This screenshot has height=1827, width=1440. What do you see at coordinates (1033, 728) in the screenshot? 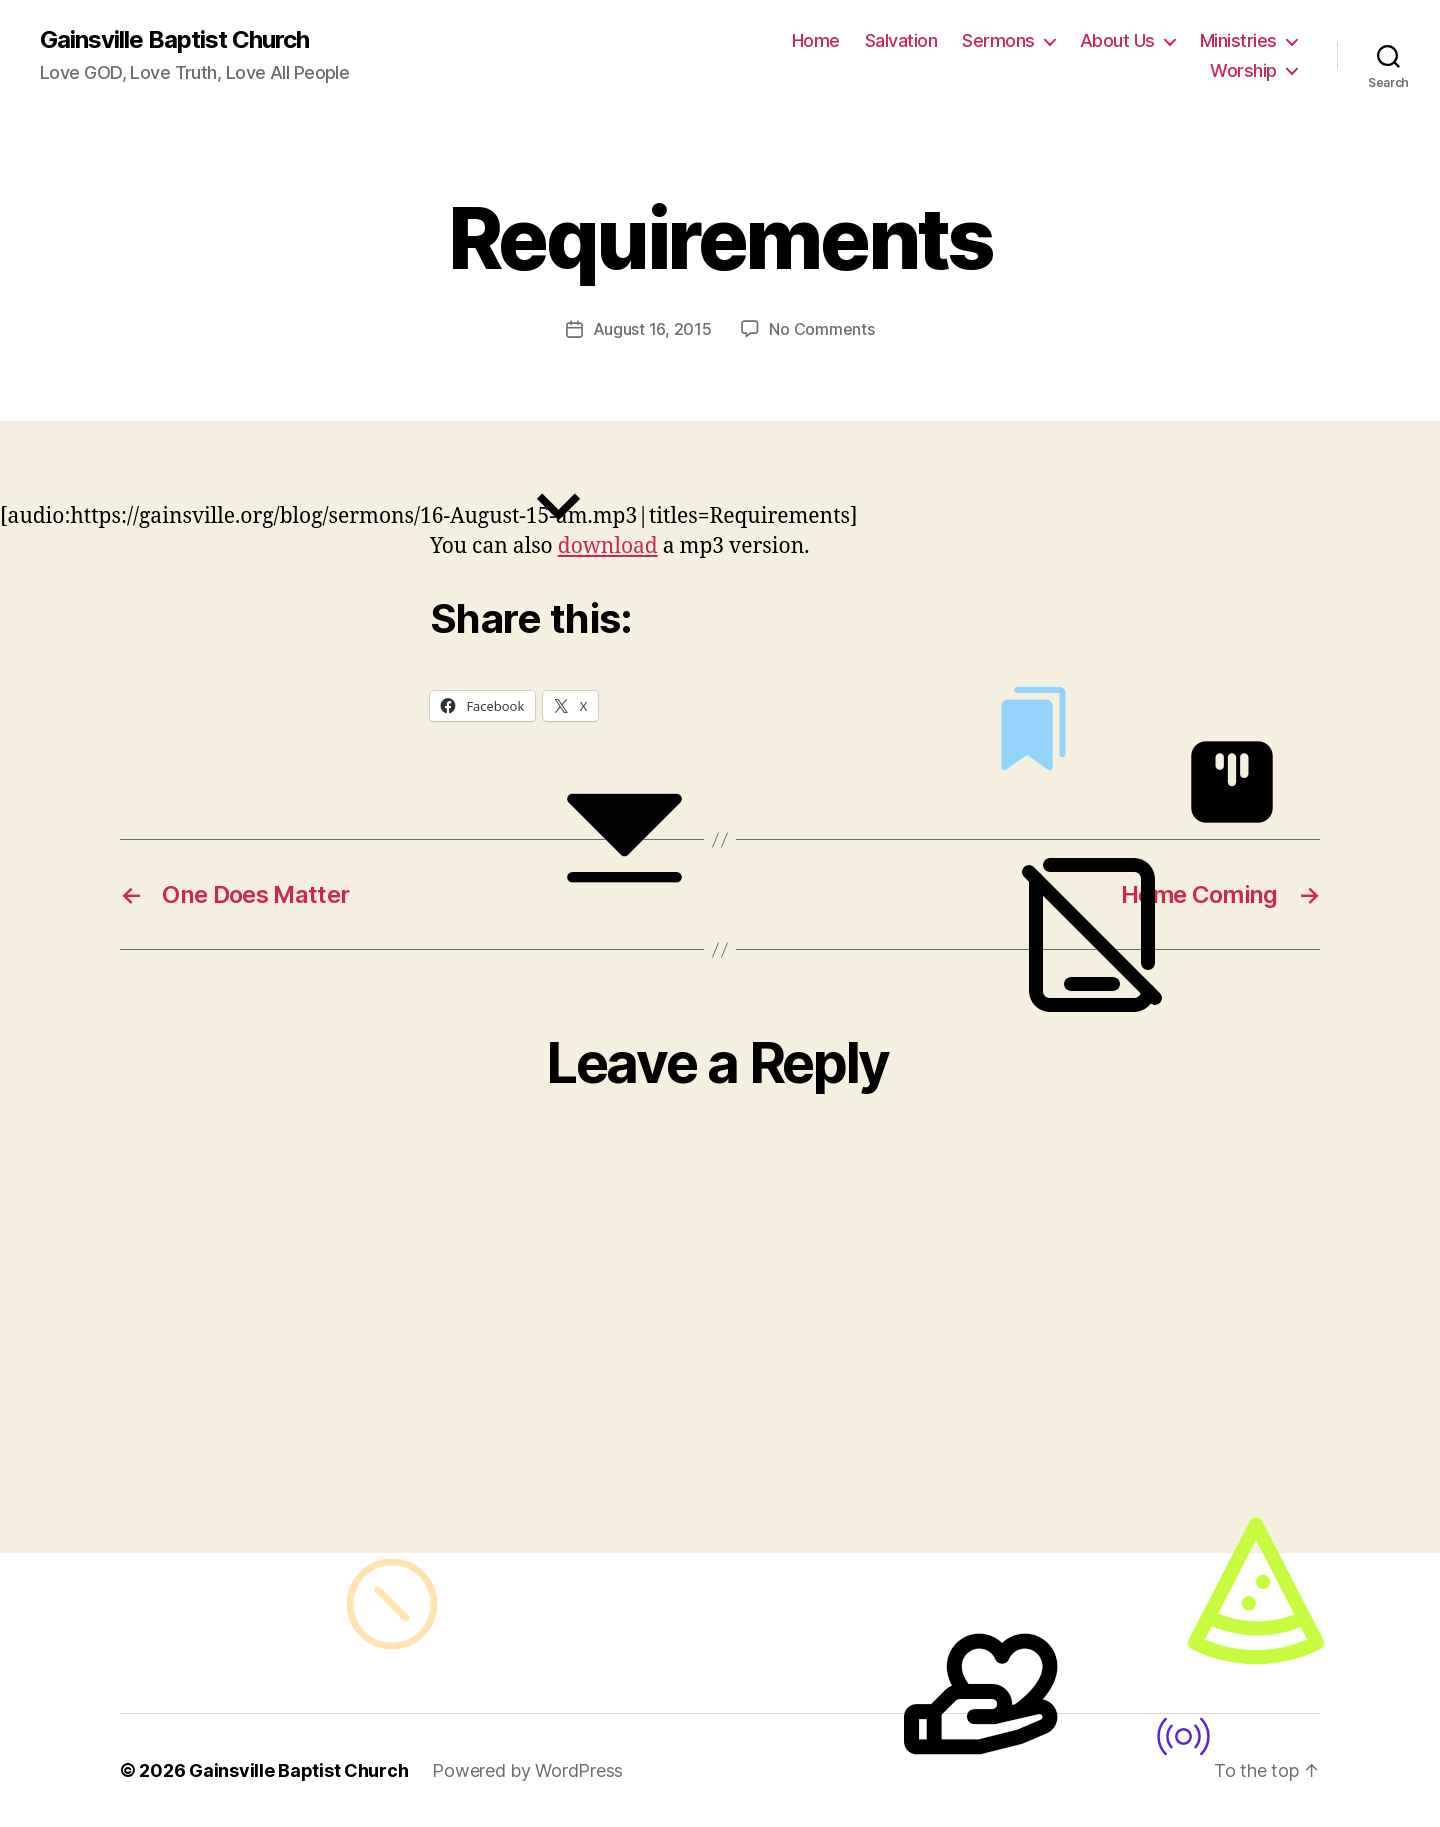
I see `view your saved bookmarks` at bounding box center [1033, 728].